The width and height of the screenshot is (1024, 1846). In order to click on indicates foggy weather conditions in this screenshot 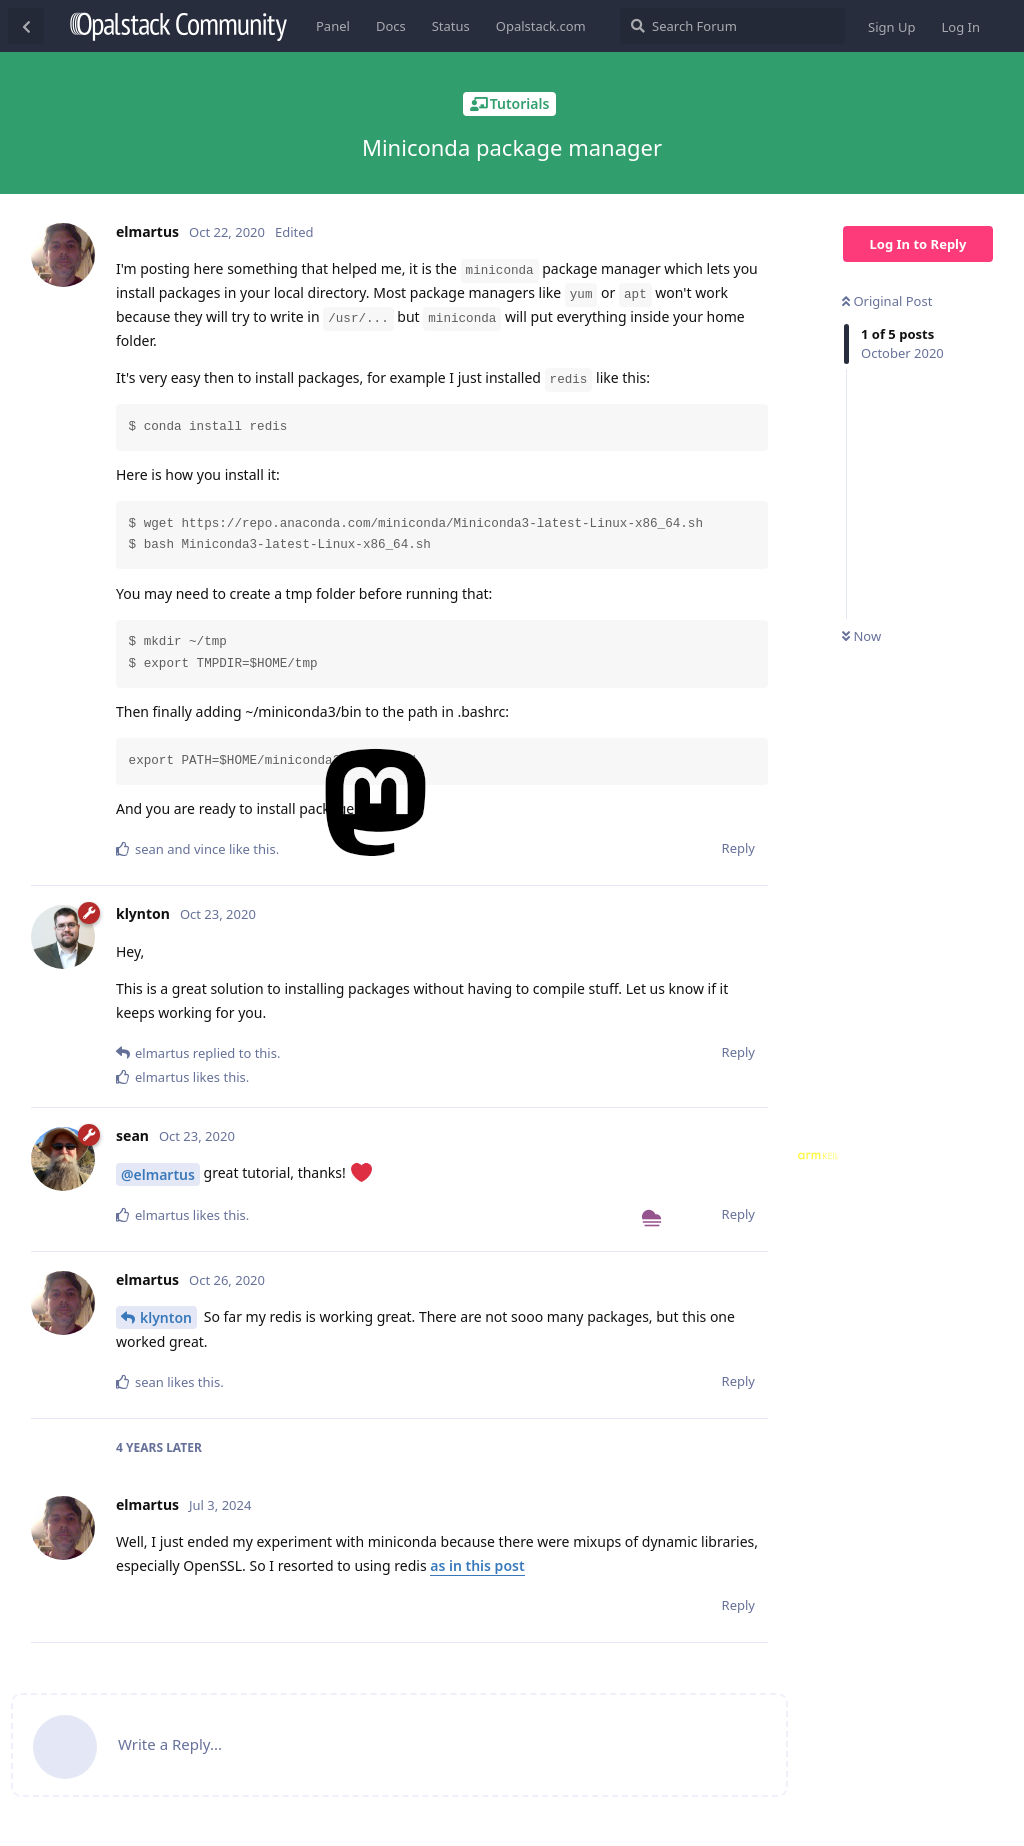, I will do `click(651, 1218)`.